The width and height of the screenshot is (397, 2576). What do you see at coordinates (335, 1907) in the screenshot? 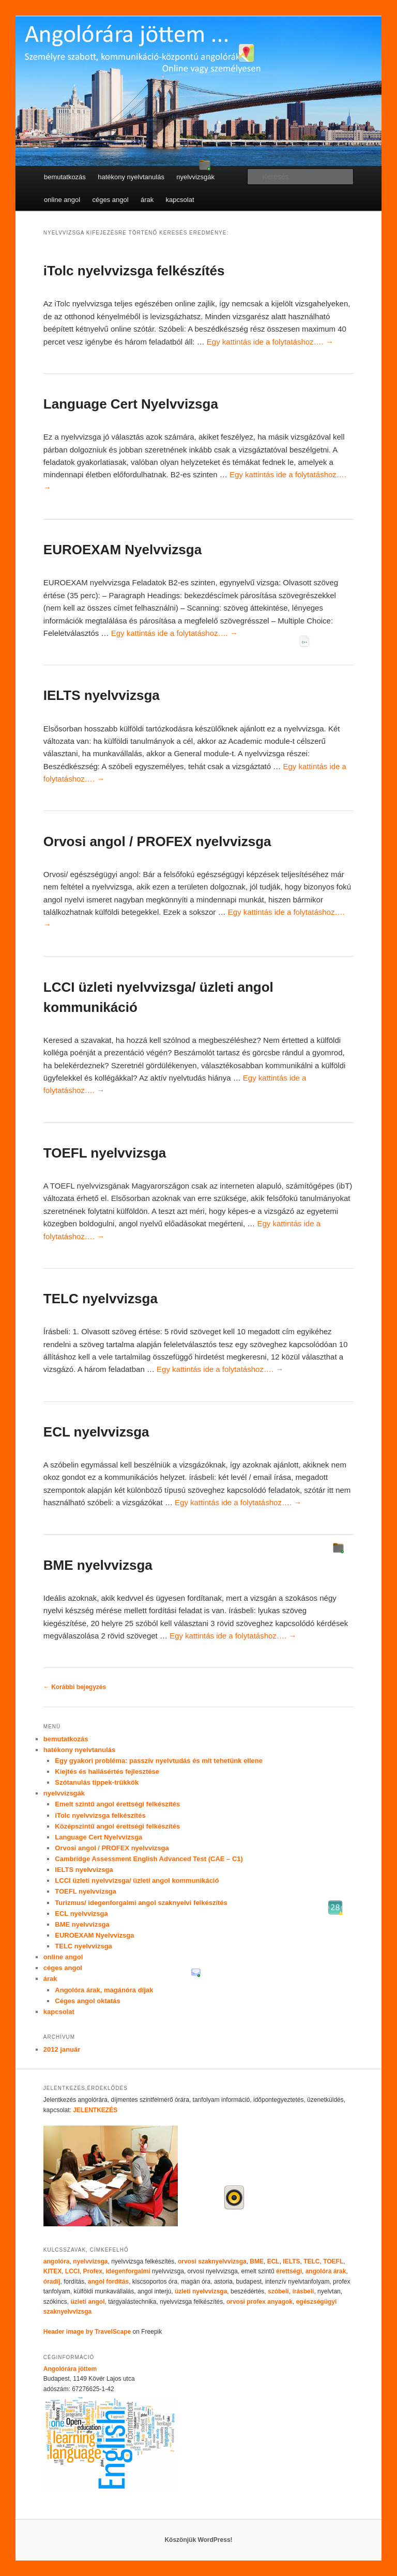
I see `indicates an upcoming appointment or event` at bounding box center [335, 1907].